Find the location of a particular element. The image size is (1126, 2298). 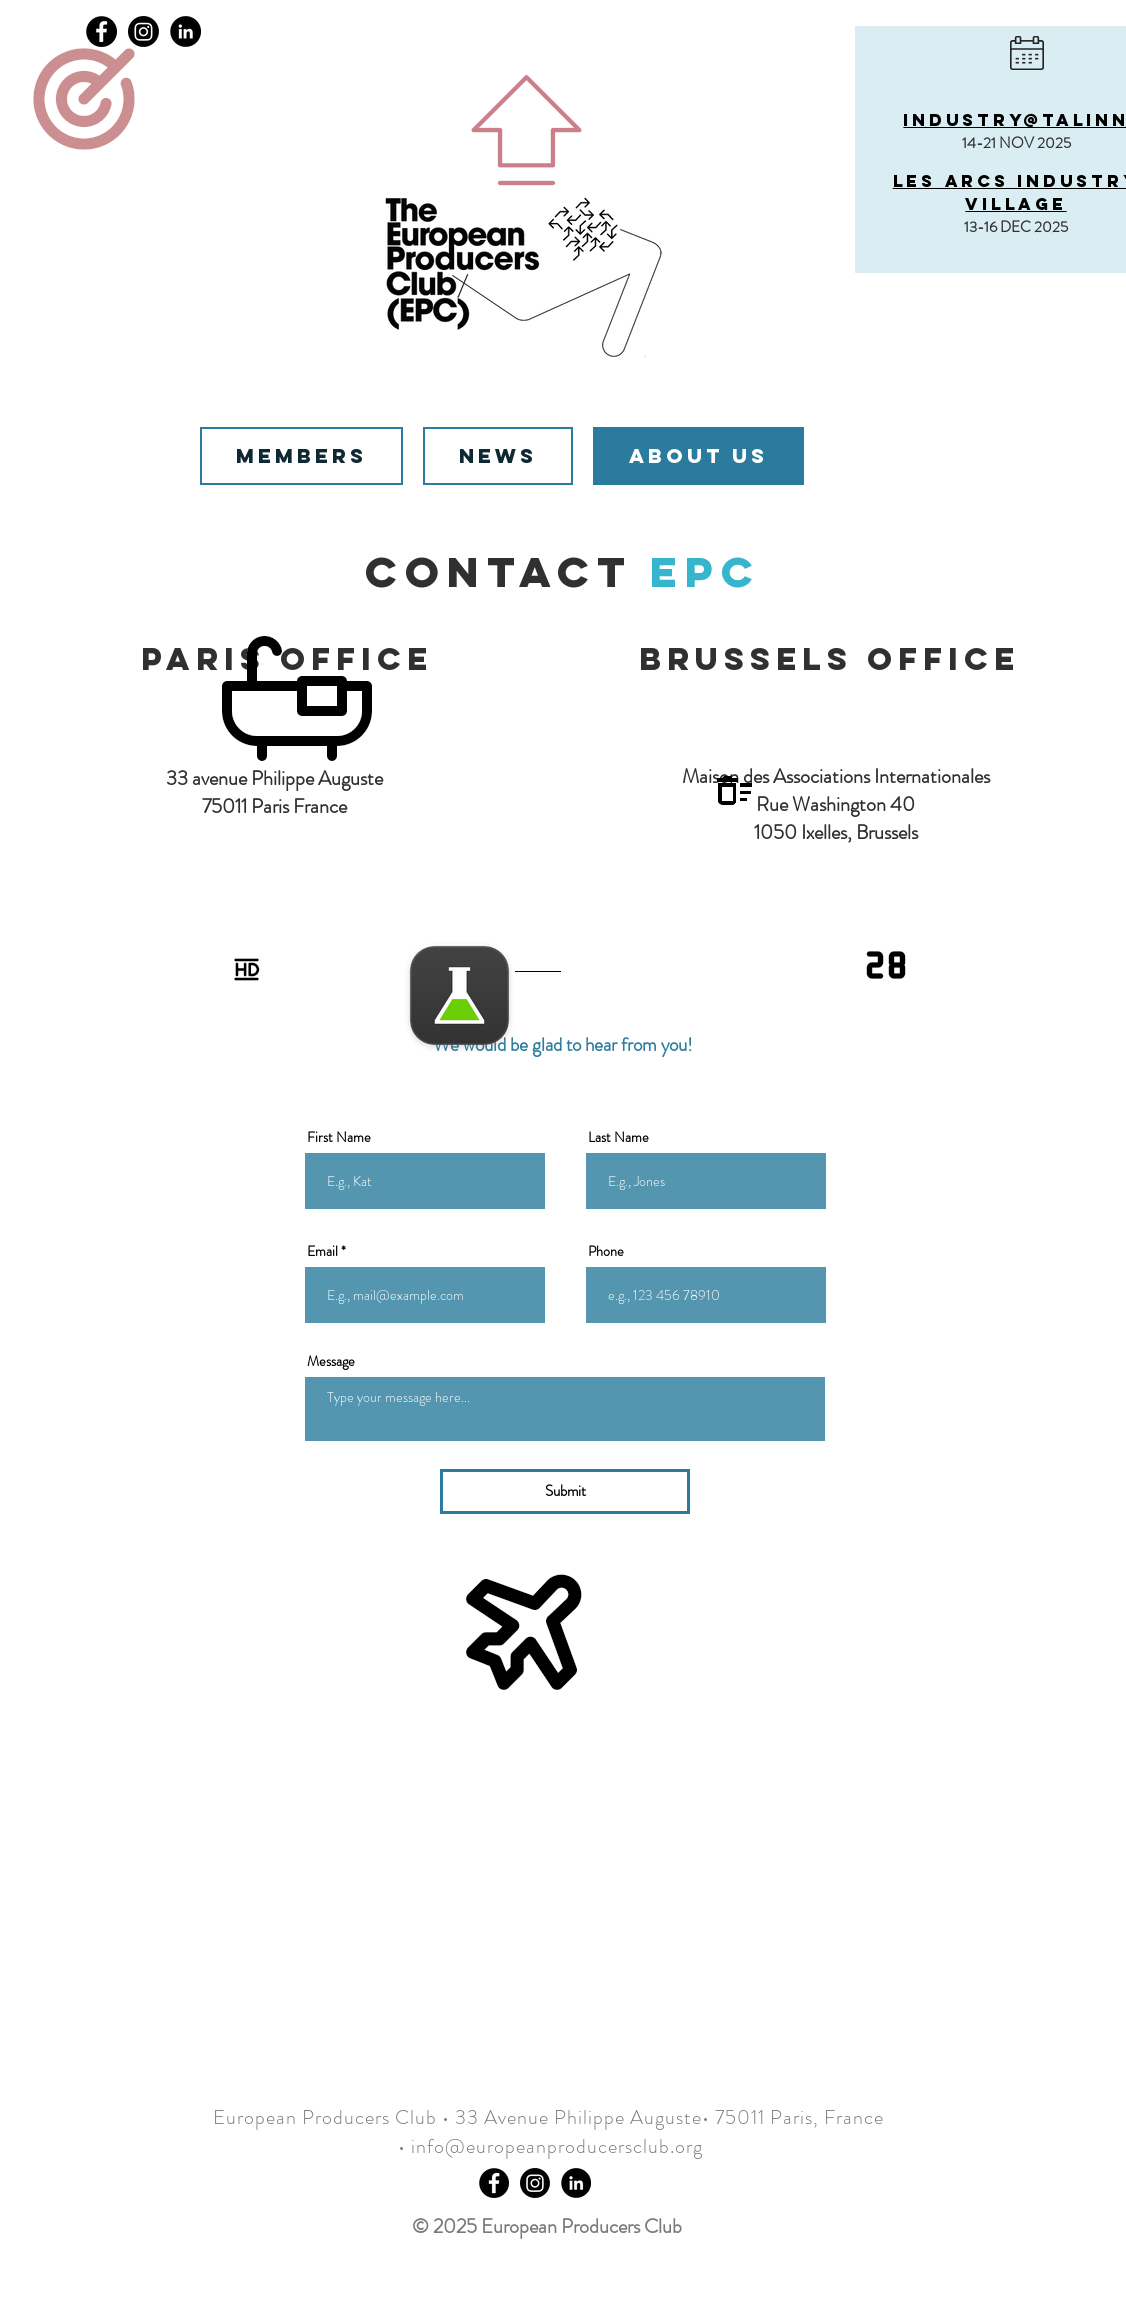

indicates bathroom amenities available is located at coordinates (297, 701).